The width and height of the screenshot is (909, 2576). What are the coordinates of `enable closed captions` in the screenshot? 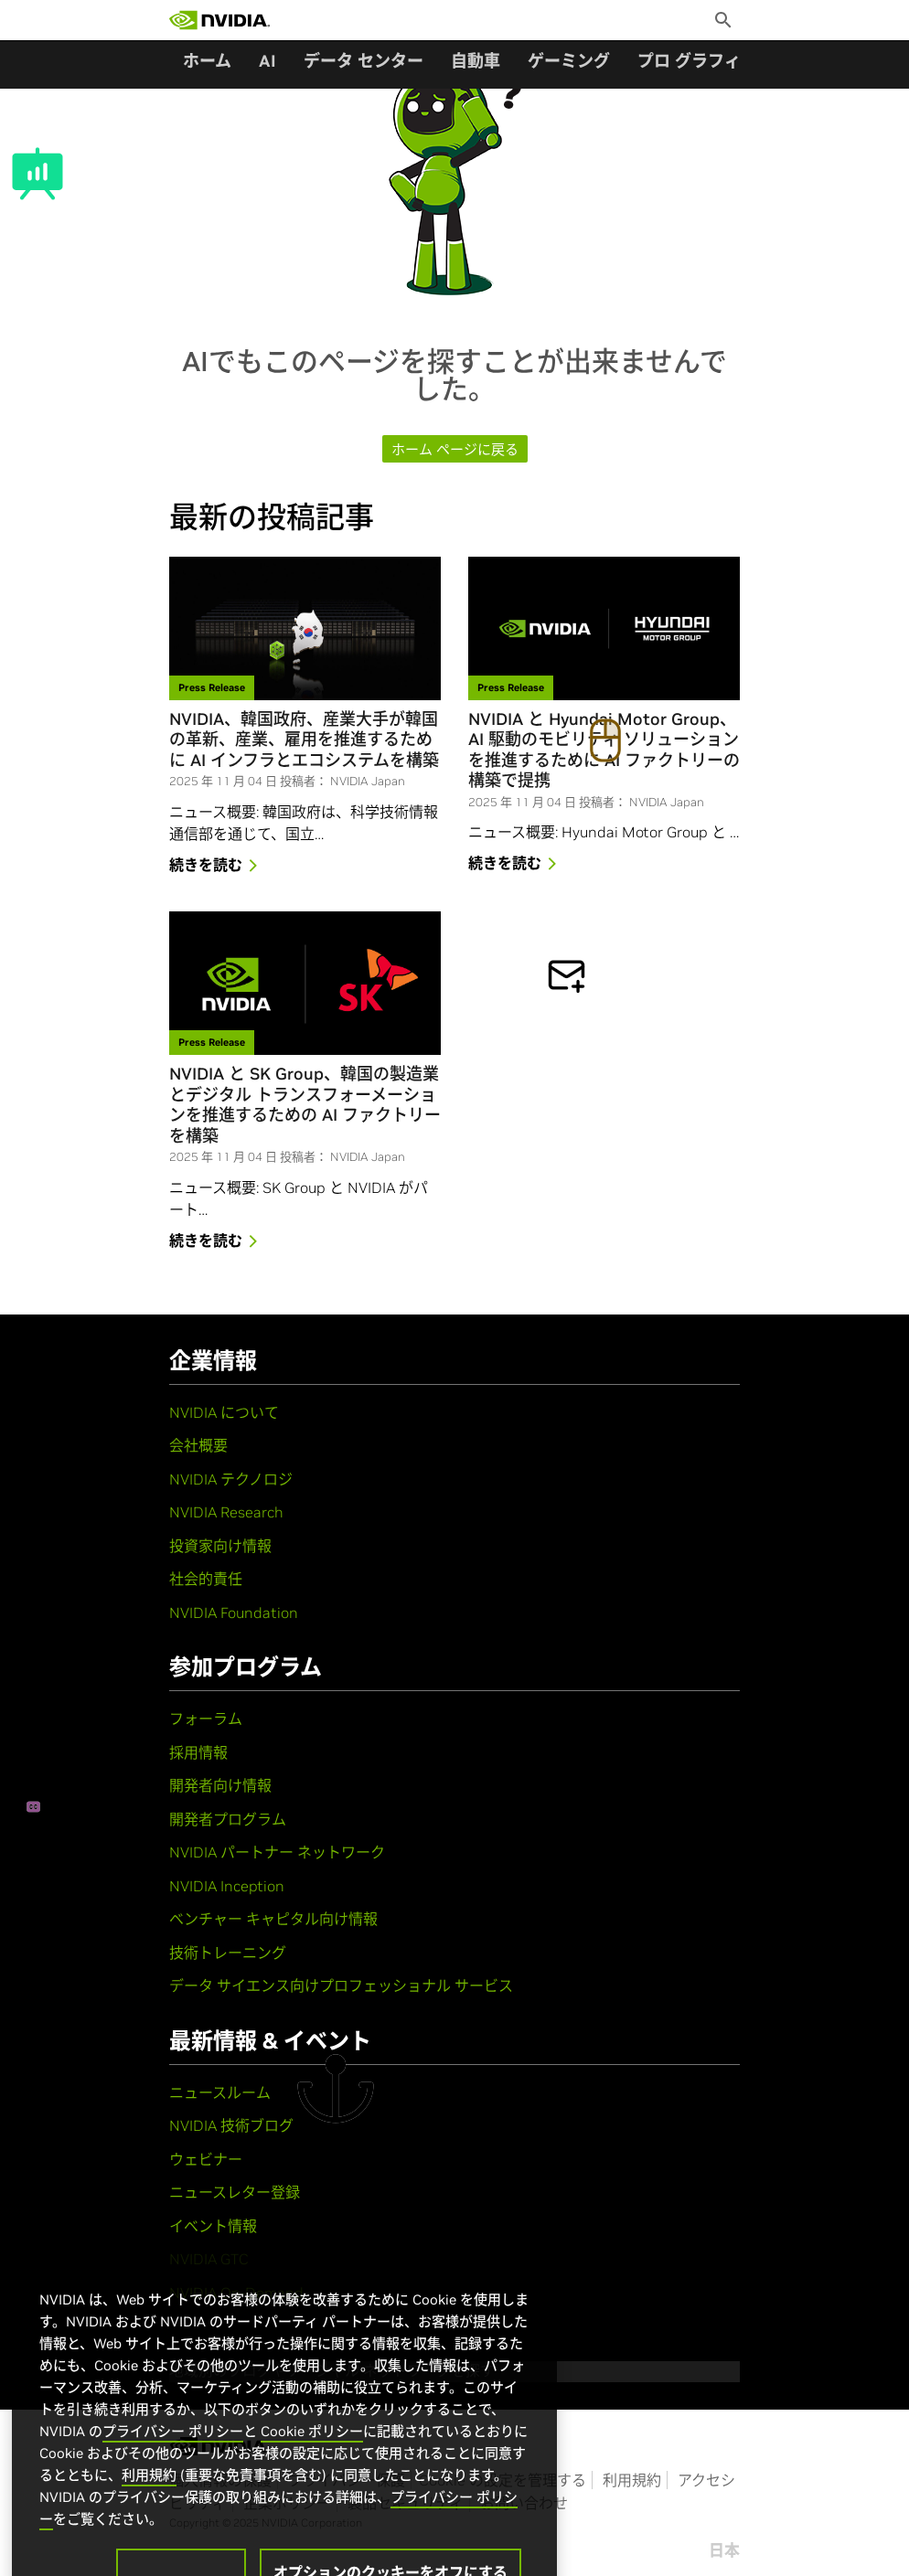 It's located at (33, 1806).